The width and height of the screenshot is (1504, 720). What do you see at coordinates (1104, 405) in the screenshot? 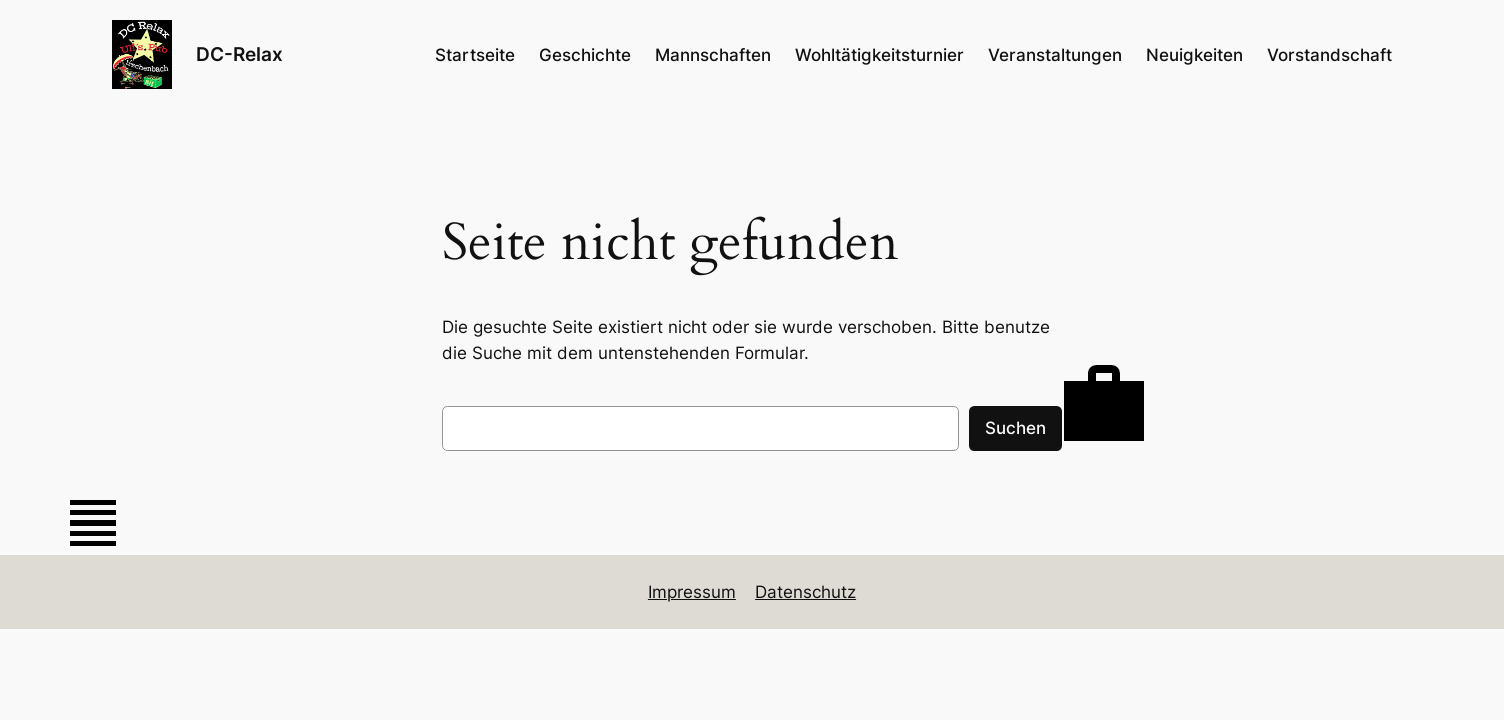
I see `access work-related files or documents` at bounding box center [1104, 405].